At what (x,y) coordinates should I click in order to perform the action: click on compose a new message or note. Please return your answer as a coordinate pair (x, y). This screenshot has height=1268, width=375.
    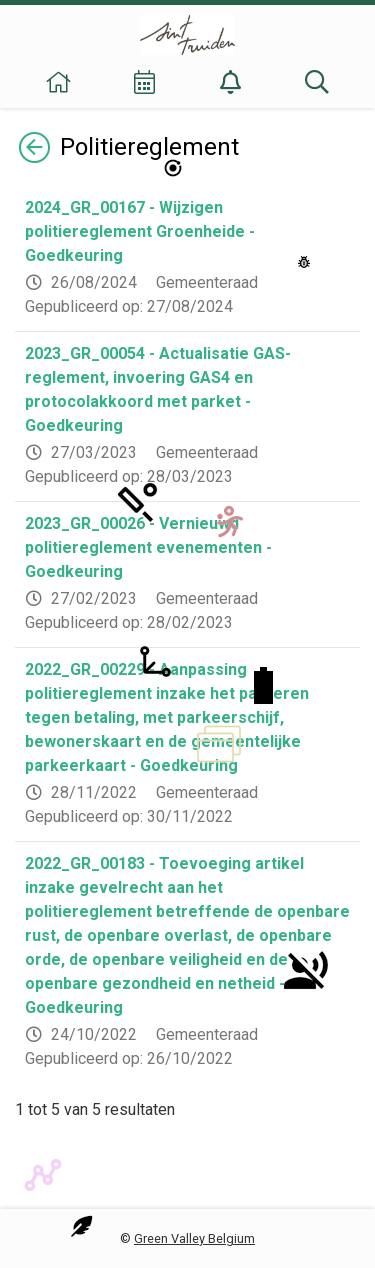
    Looking at the image, I should click on (81, 1226).